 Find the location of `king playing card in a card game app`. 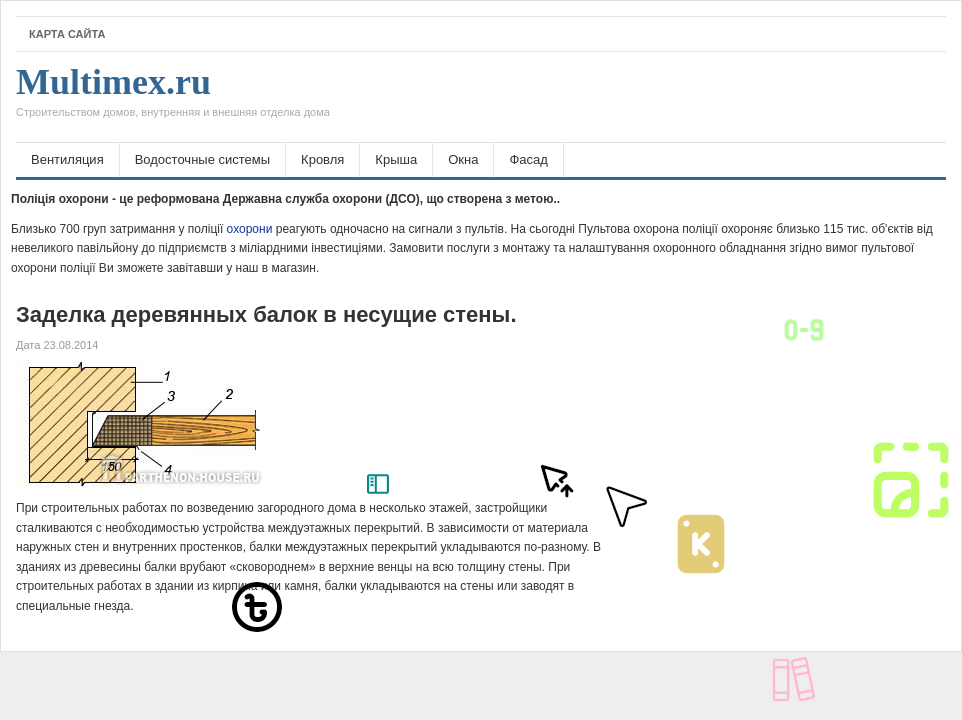

king playing card in a card game app is located at coordinates (701, 544).